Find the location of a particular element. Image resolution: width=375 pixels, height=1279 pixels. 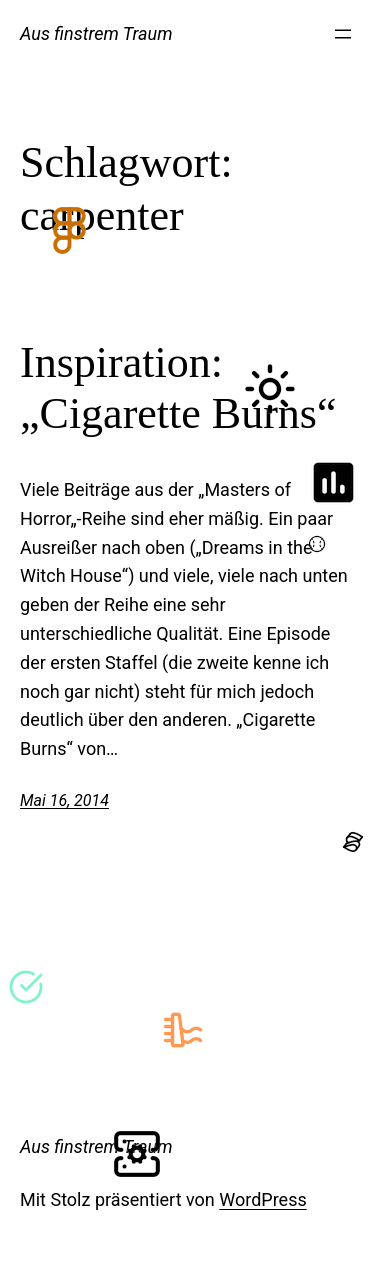

link to SolidJS framework documentation is located at coordinates (353, 842).